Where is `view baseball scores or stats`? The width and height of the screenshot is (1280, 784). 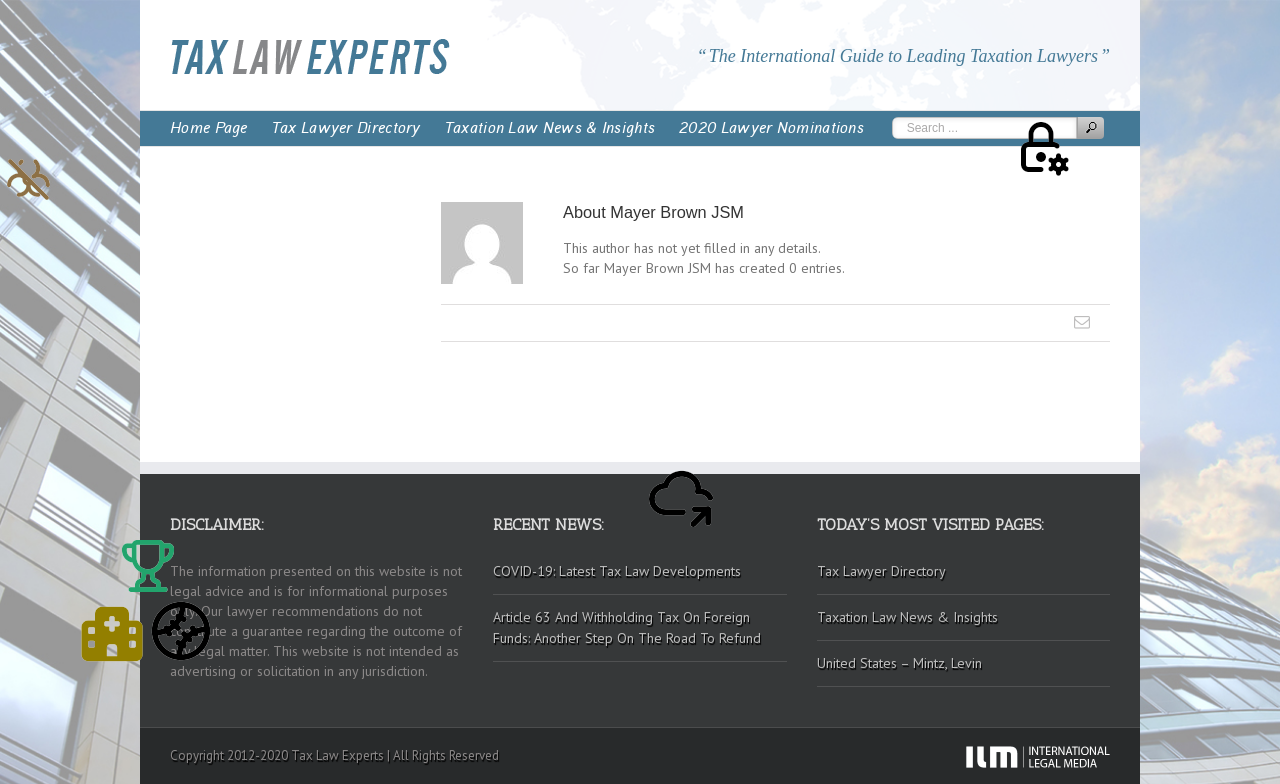
view baseball scores or stats is located at coordinates (181, 631).